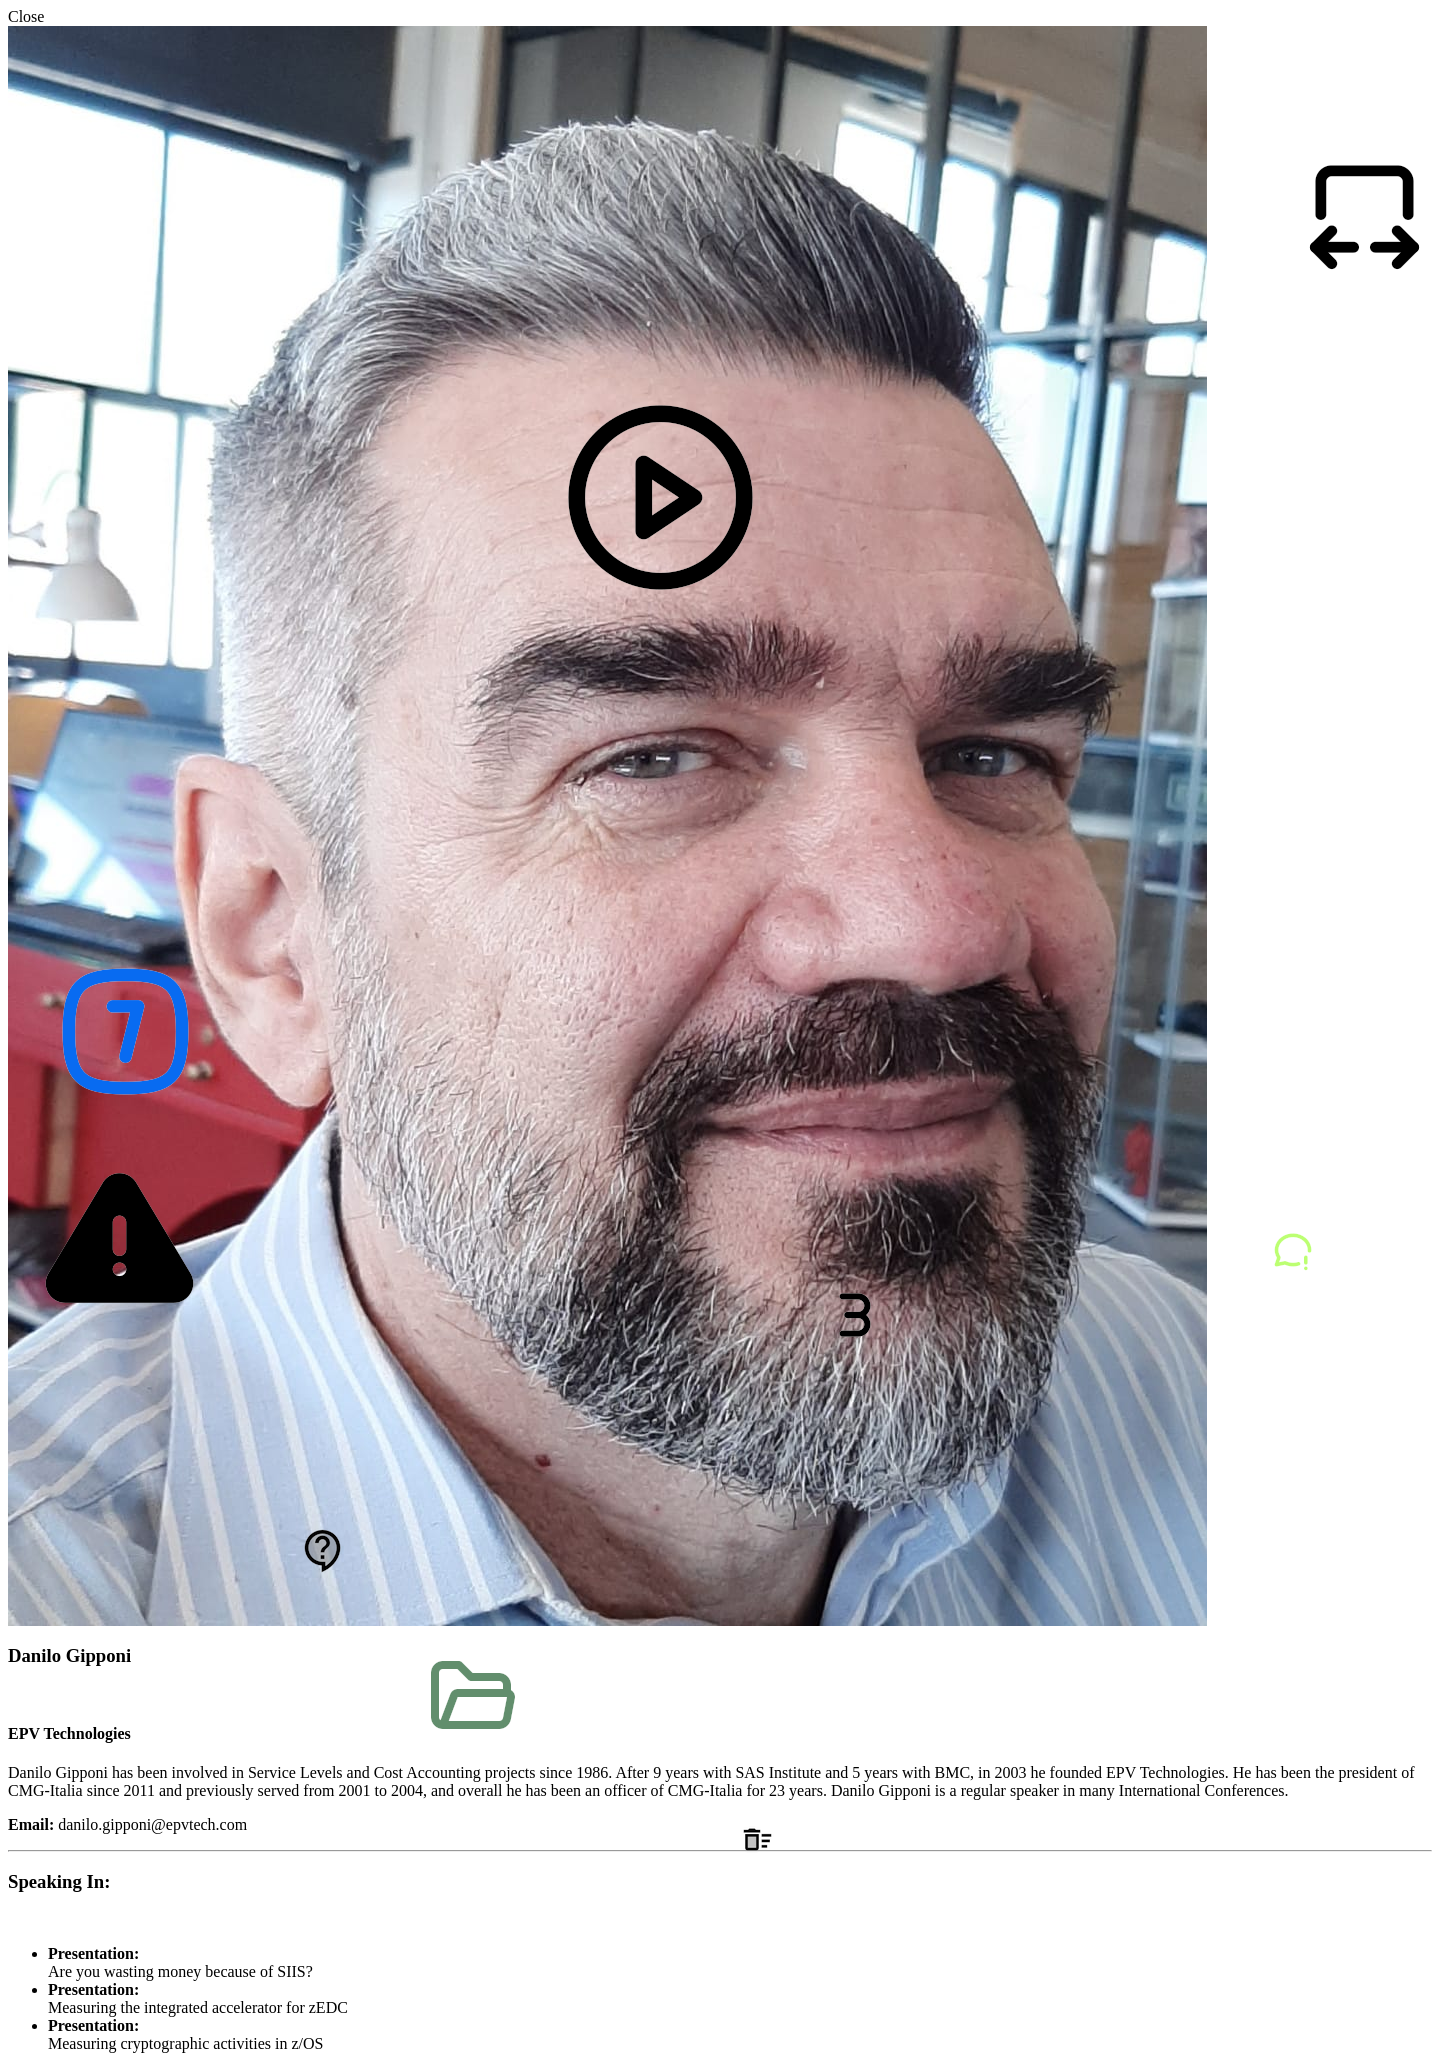 The image size is (1440, 2069). What do you see at coordinates (660, 497) in the screenshot?
I see `play video or audio content` at bounding box center [660, 497].